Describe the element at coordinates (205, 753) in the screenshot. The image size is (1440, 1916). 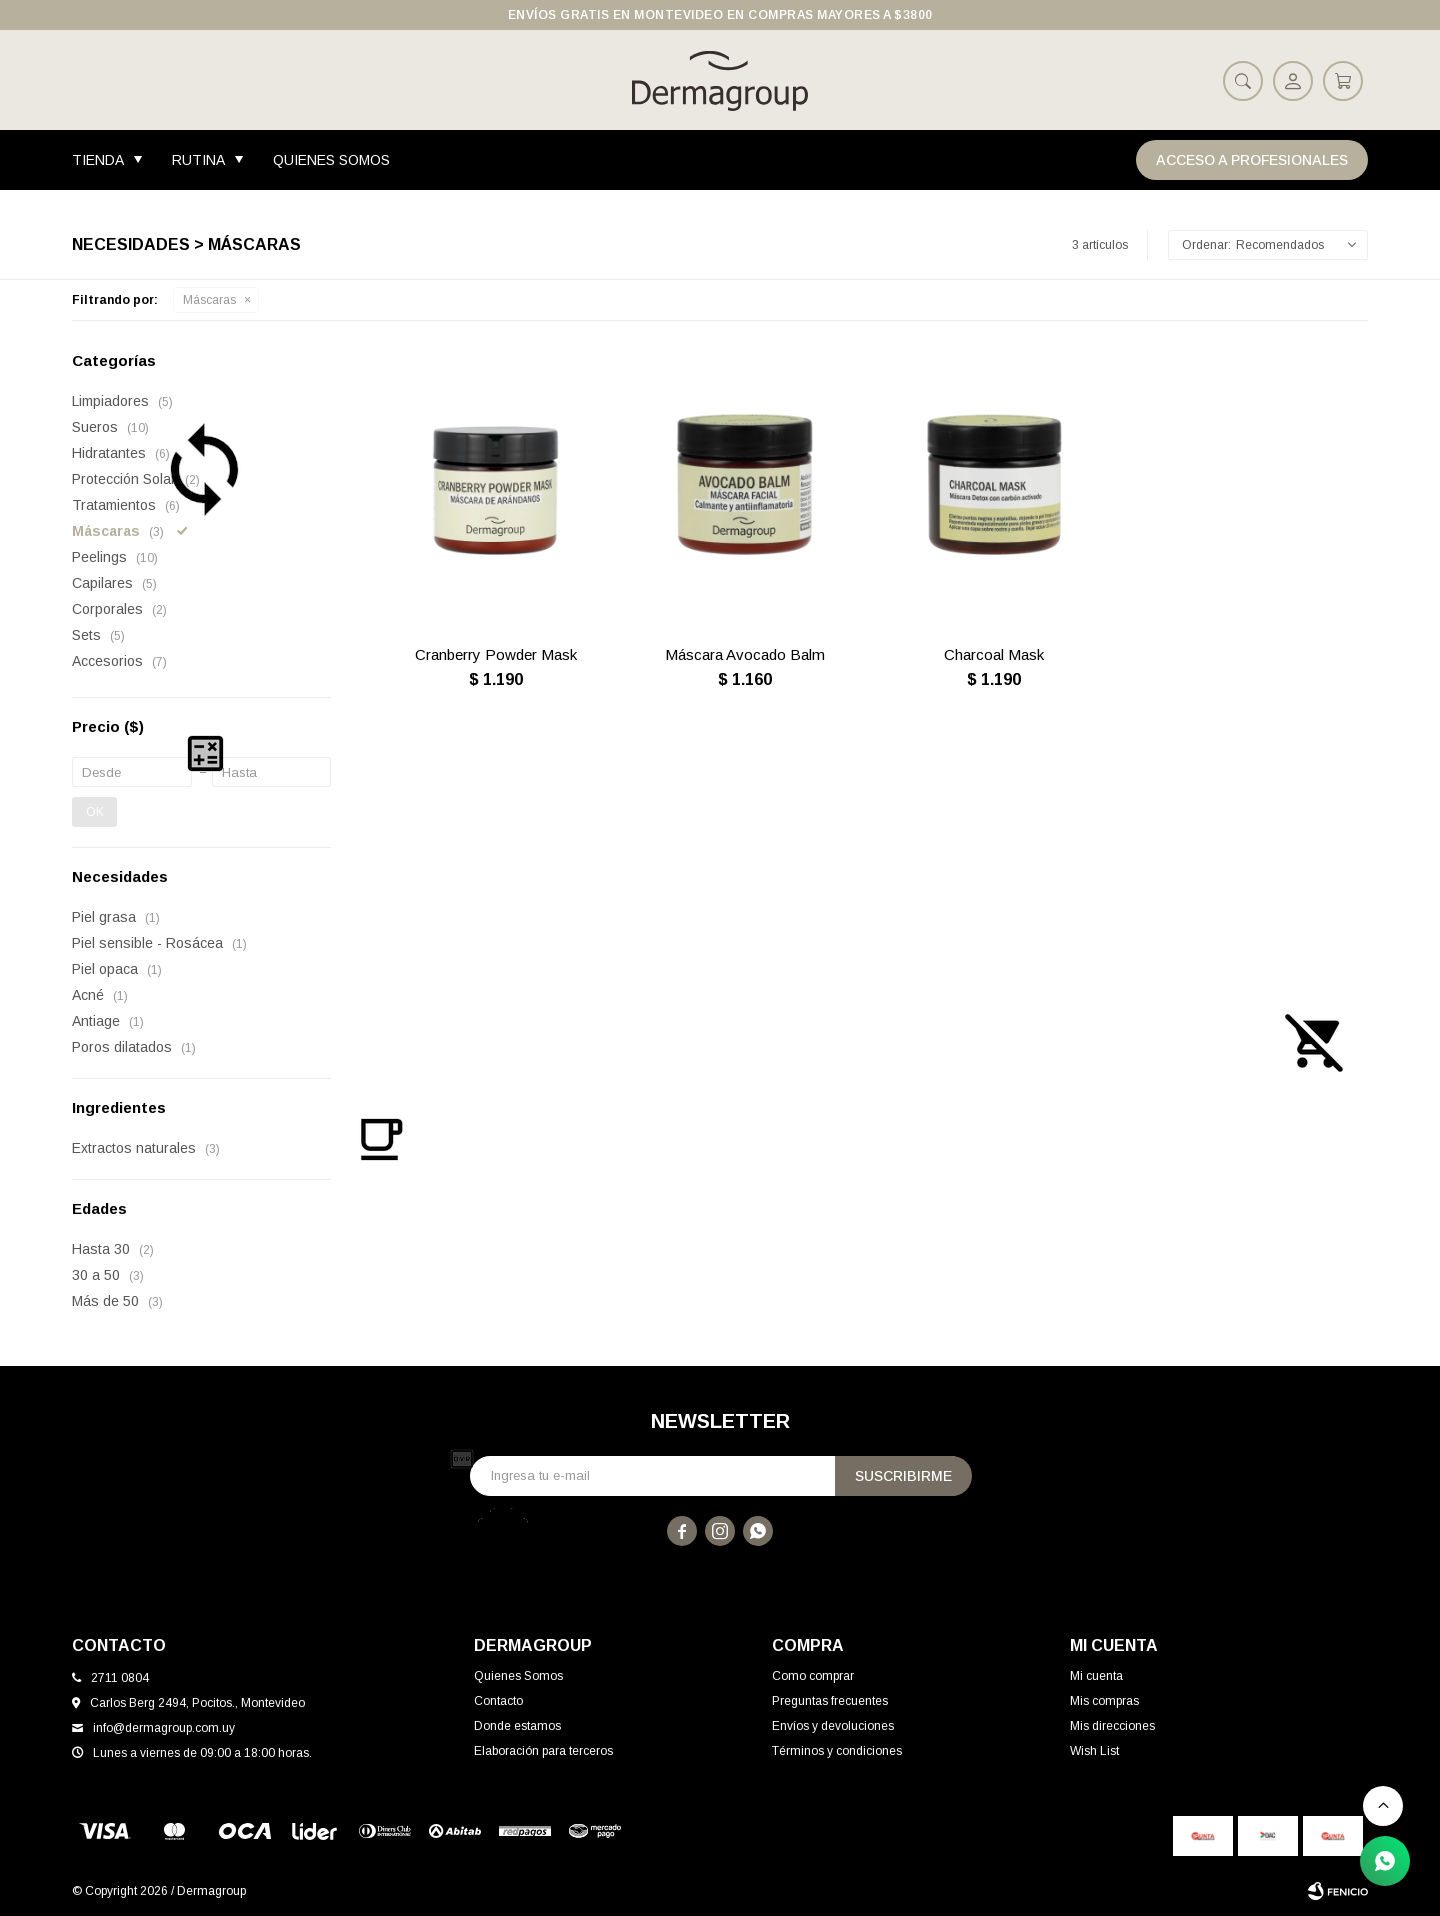
I see `open calculator tool` at that location.